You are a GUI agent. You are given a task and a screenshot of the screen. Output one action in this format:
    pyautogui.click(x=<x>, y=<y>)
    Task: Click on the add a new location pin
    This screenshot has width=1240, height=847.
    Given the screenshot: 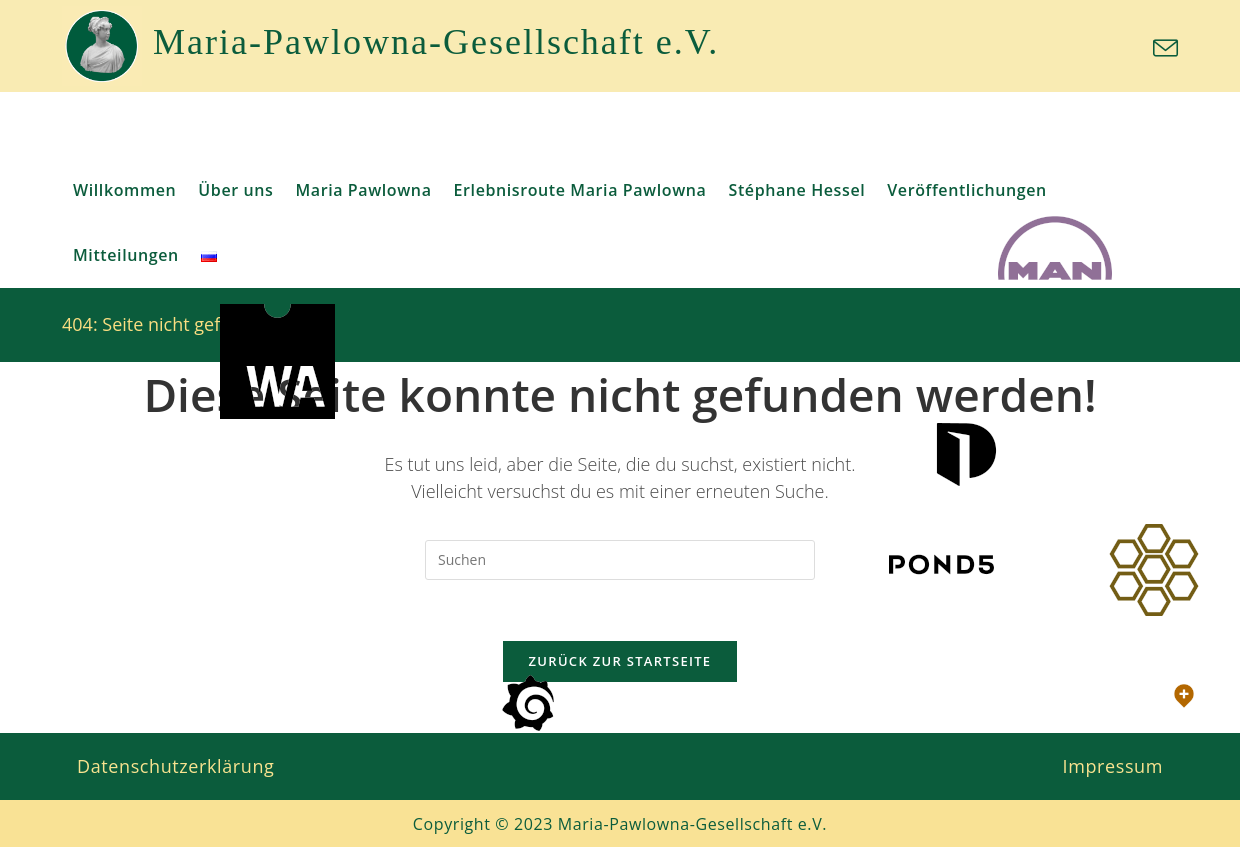 What is the action you would take?
    pyautogui.click(x=1184, y=695)
    